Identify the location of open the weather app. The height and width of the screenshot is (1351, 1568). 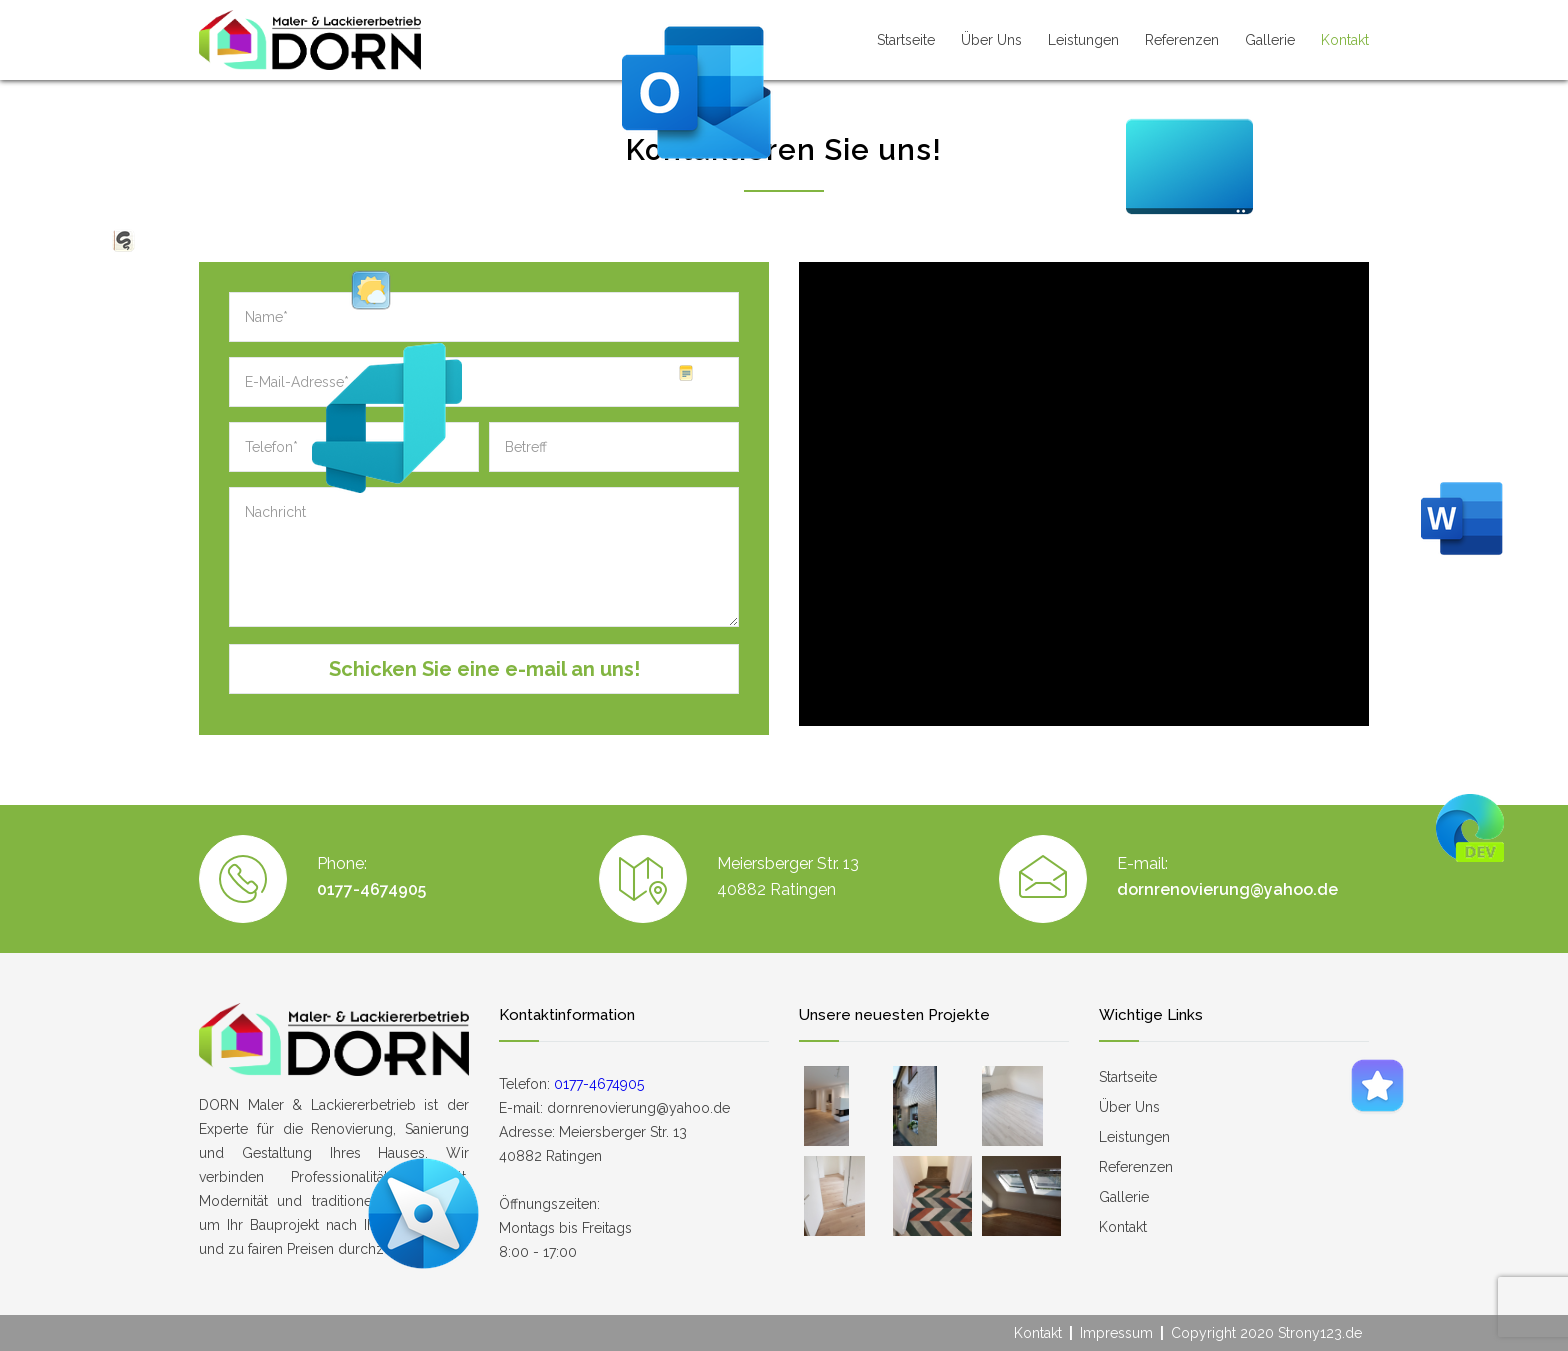
(371, 290).